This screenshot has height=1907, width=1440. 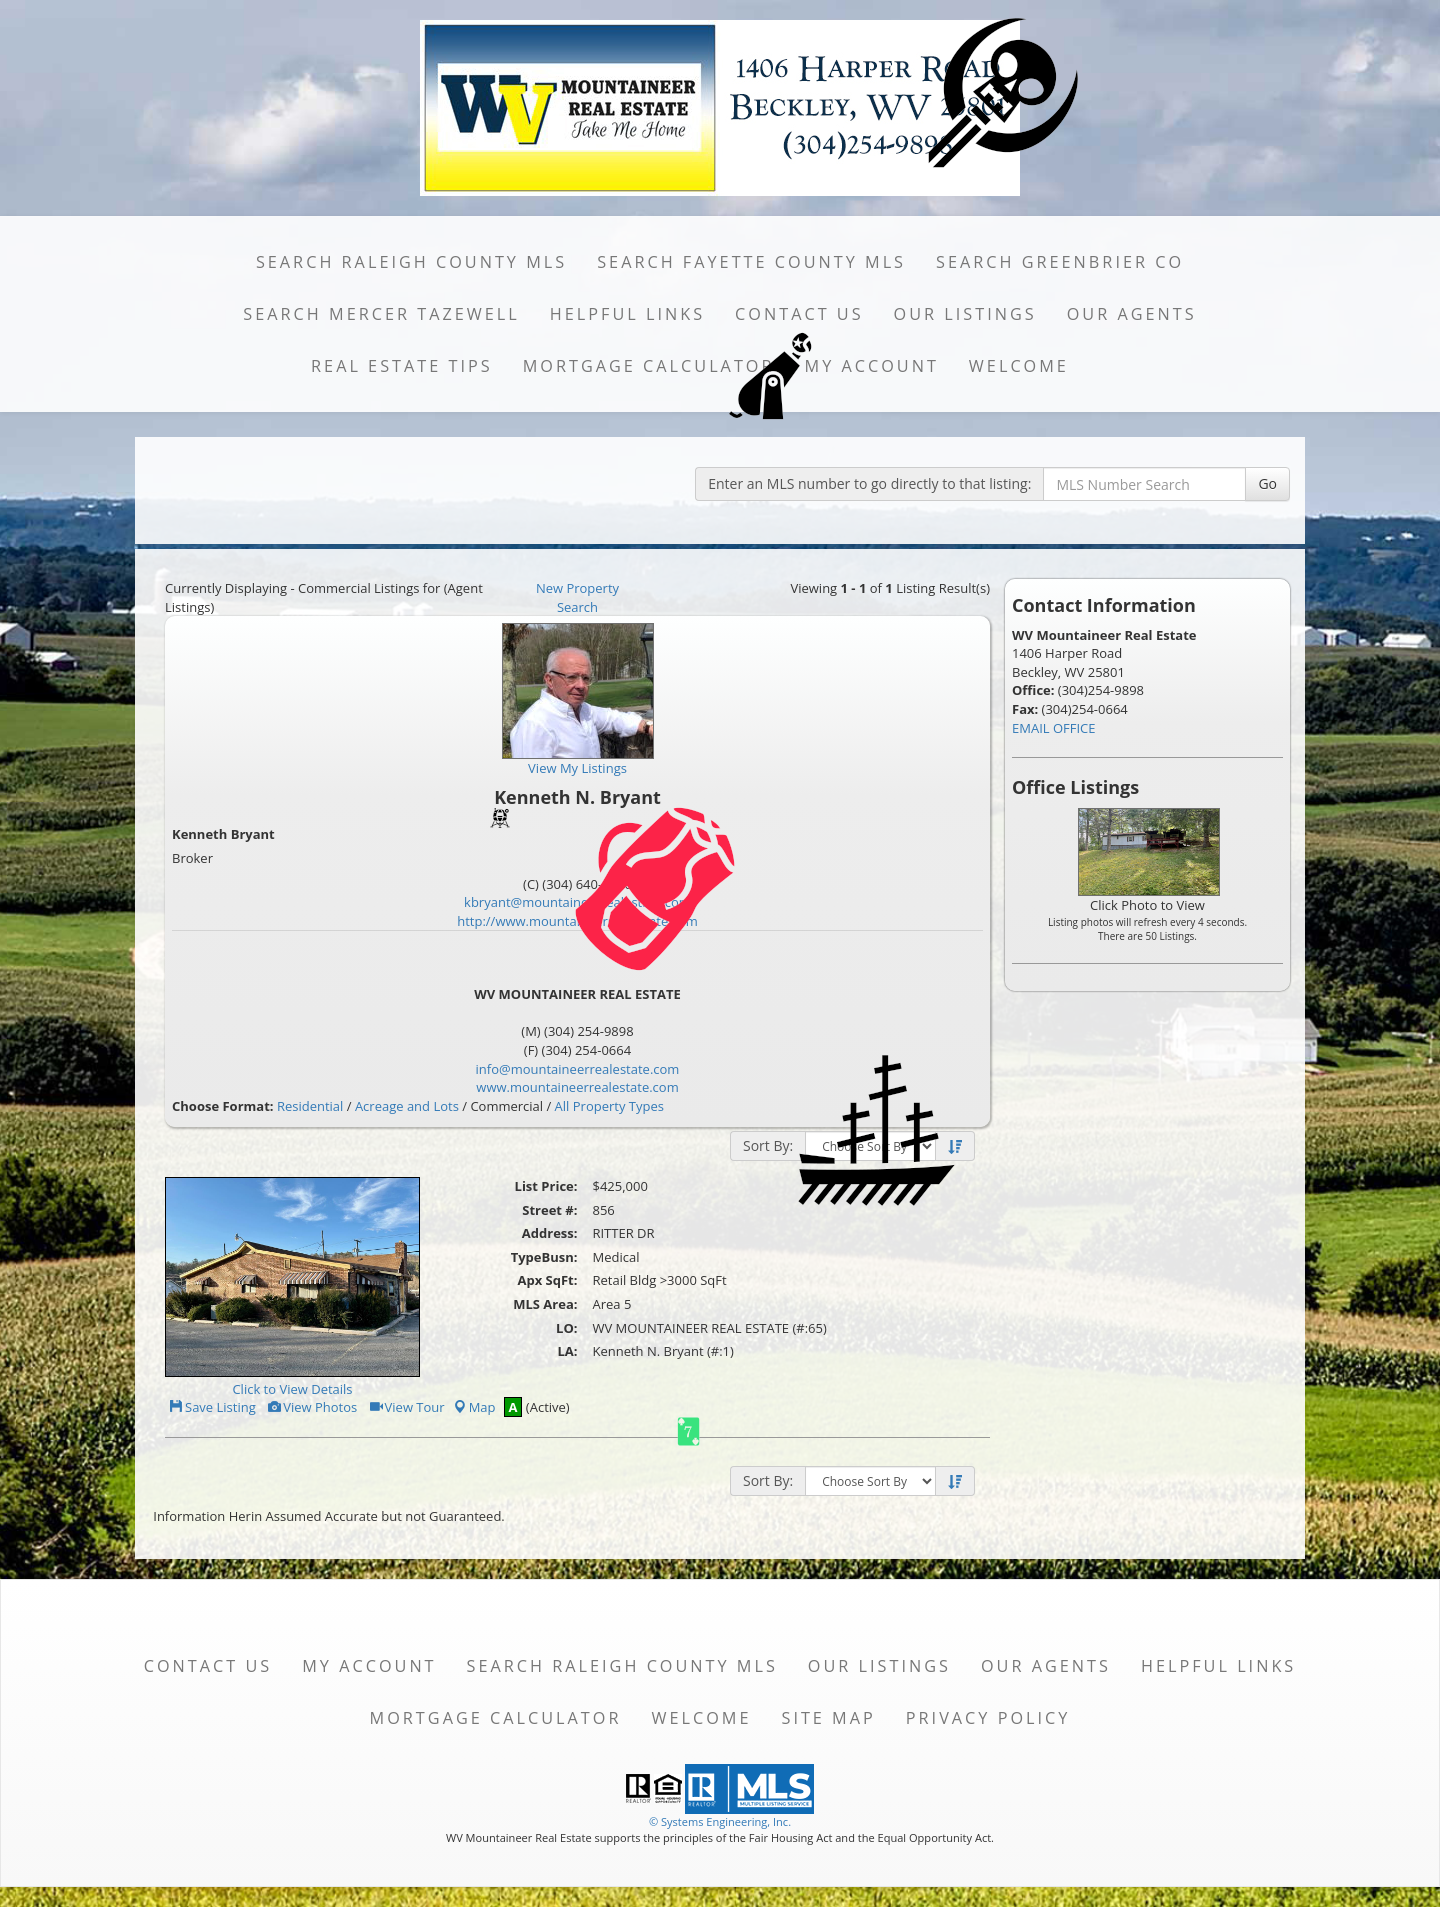 What do you see at coordinates (773, 376) in the screenshot?
I see `launch a stunt or action mini-game` at bounding box center [773, 376].